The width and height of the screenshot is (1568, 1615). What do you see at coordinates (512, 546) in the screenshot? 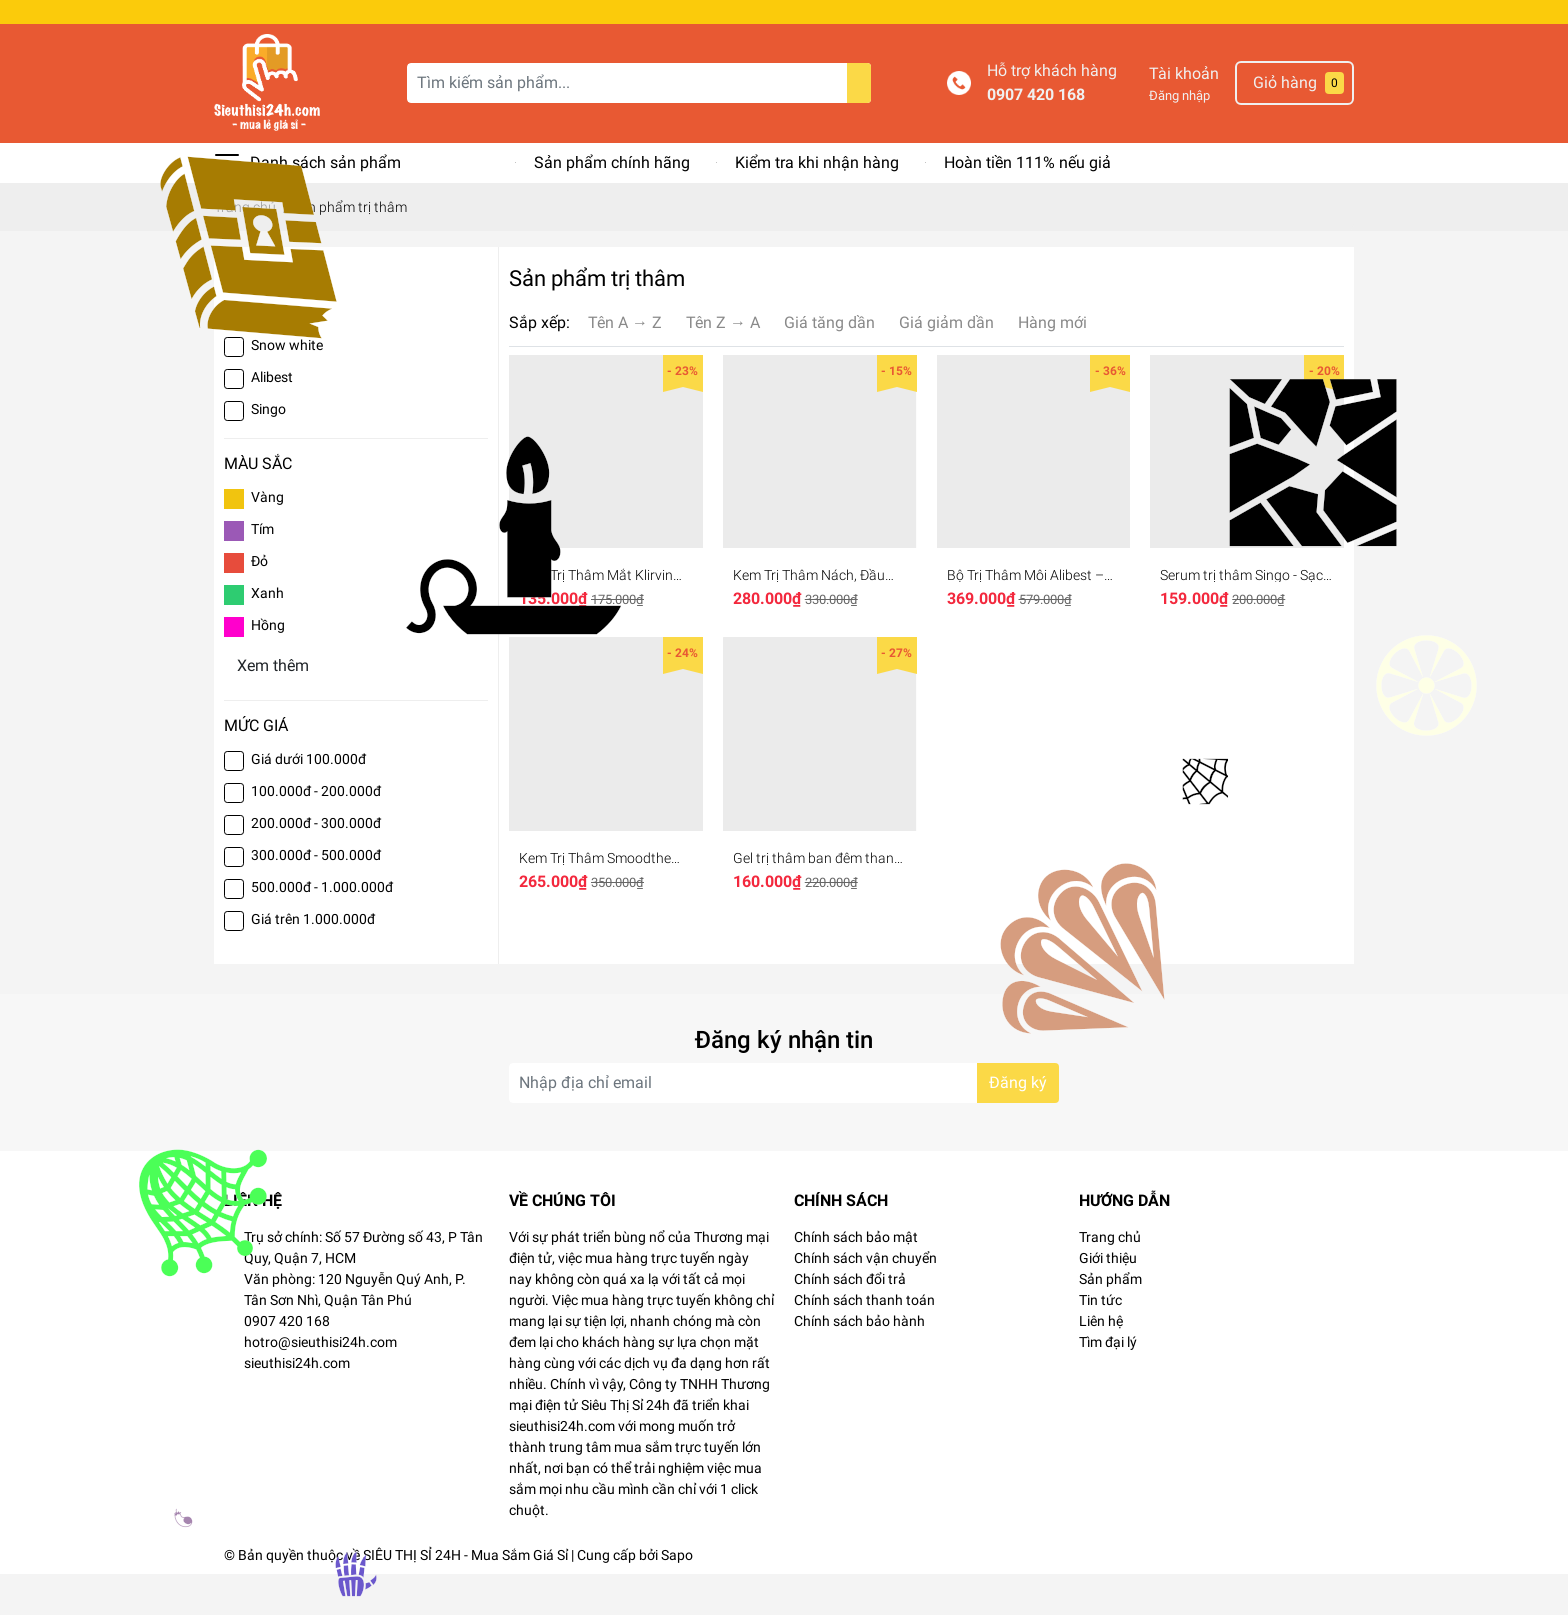
I see `decorative candle or lighting element in a game interface` at bounding box center [512, 546].